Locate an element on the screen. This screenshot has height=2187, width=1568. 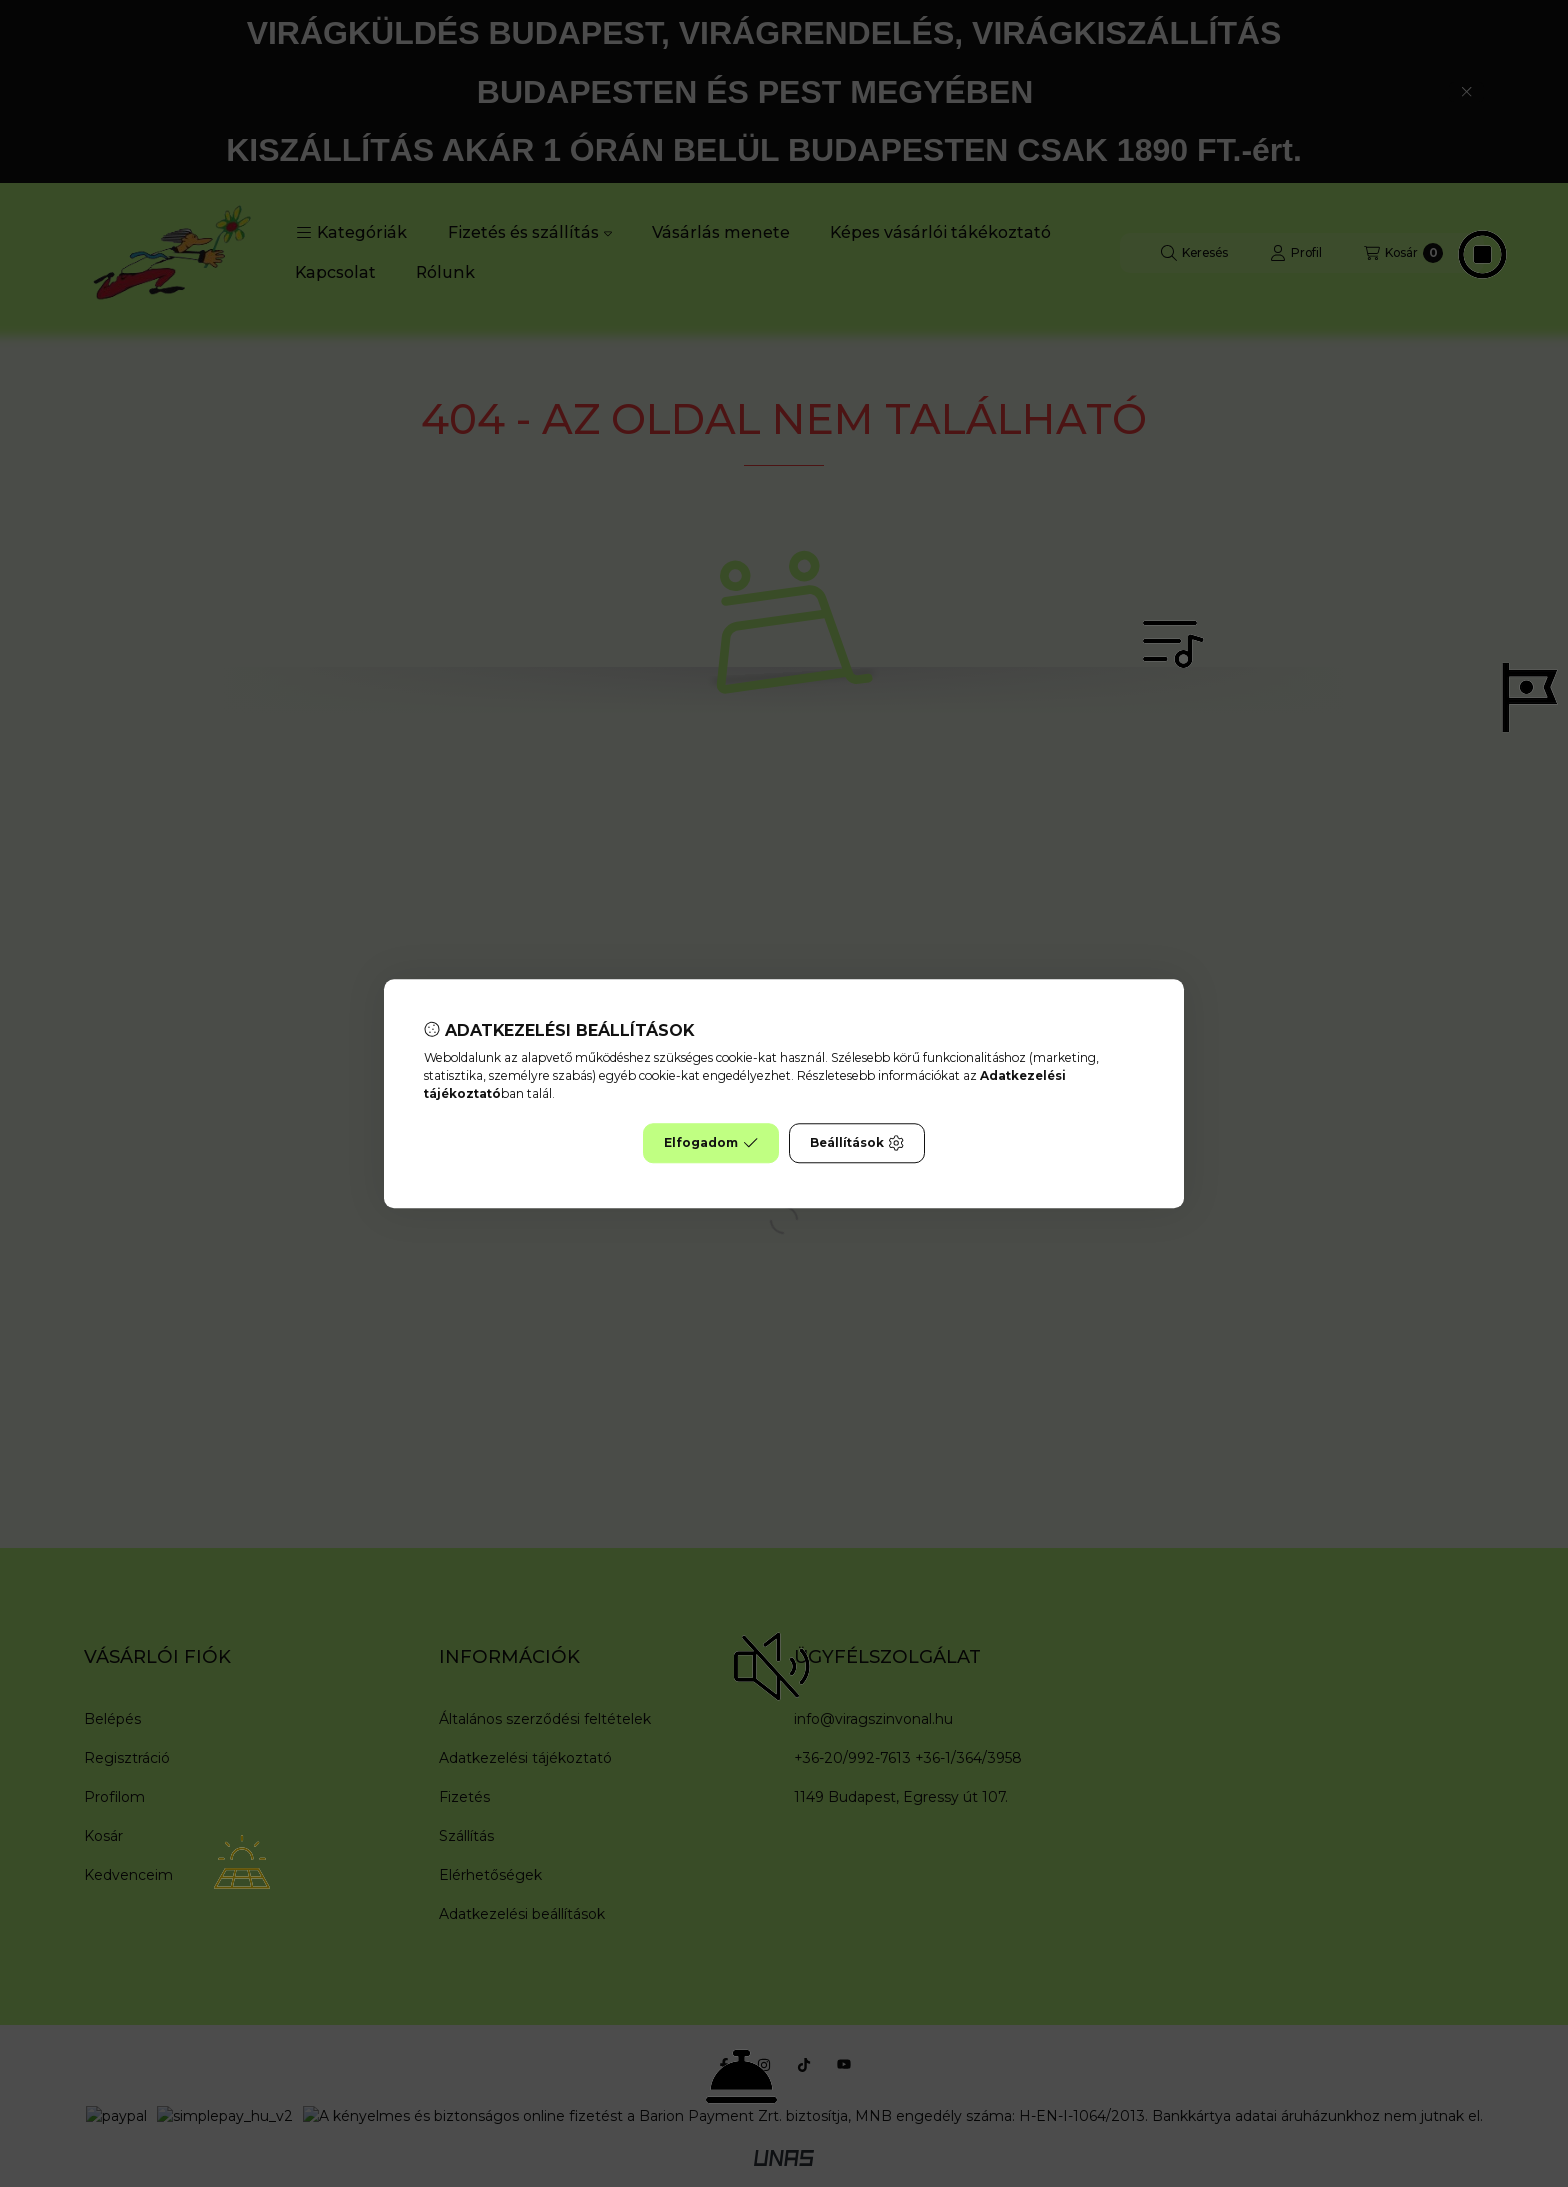
mute audio or sound is located at coordinates (770, 1666).